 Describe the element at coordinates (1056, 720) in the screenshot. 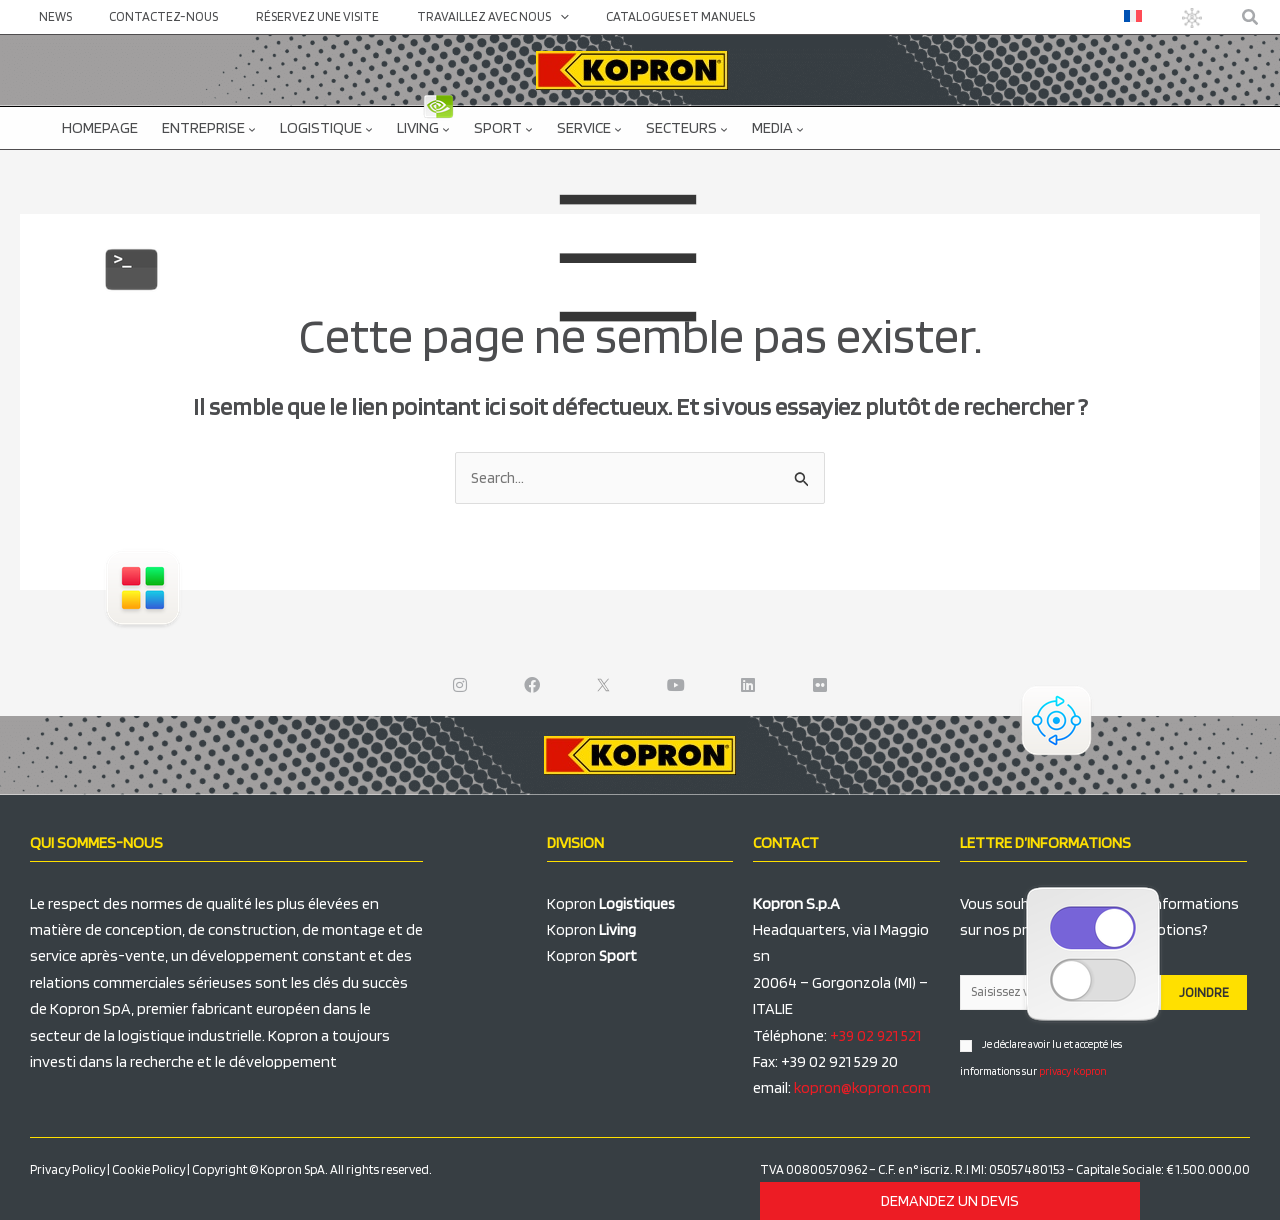

I see `open coolero cooling system control app` at that location.